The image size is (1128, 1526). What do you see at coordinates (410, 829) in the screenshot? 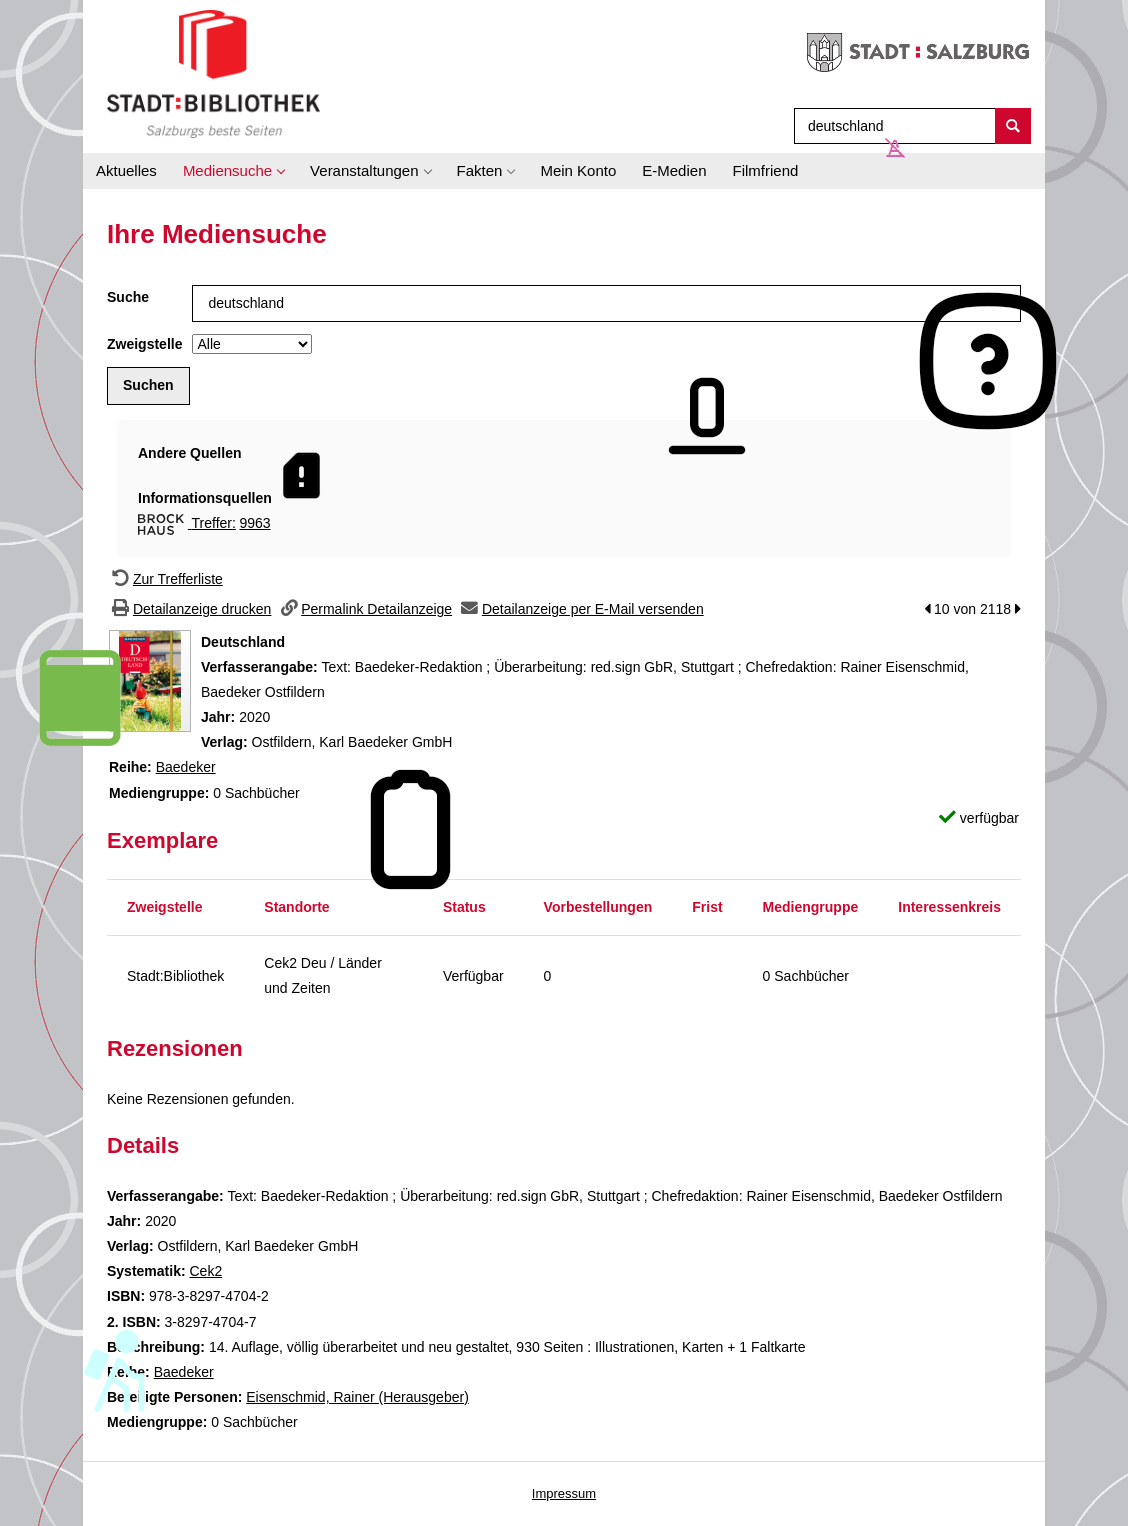
I see `indicates empty battery status` at bounding box center [410, 829].